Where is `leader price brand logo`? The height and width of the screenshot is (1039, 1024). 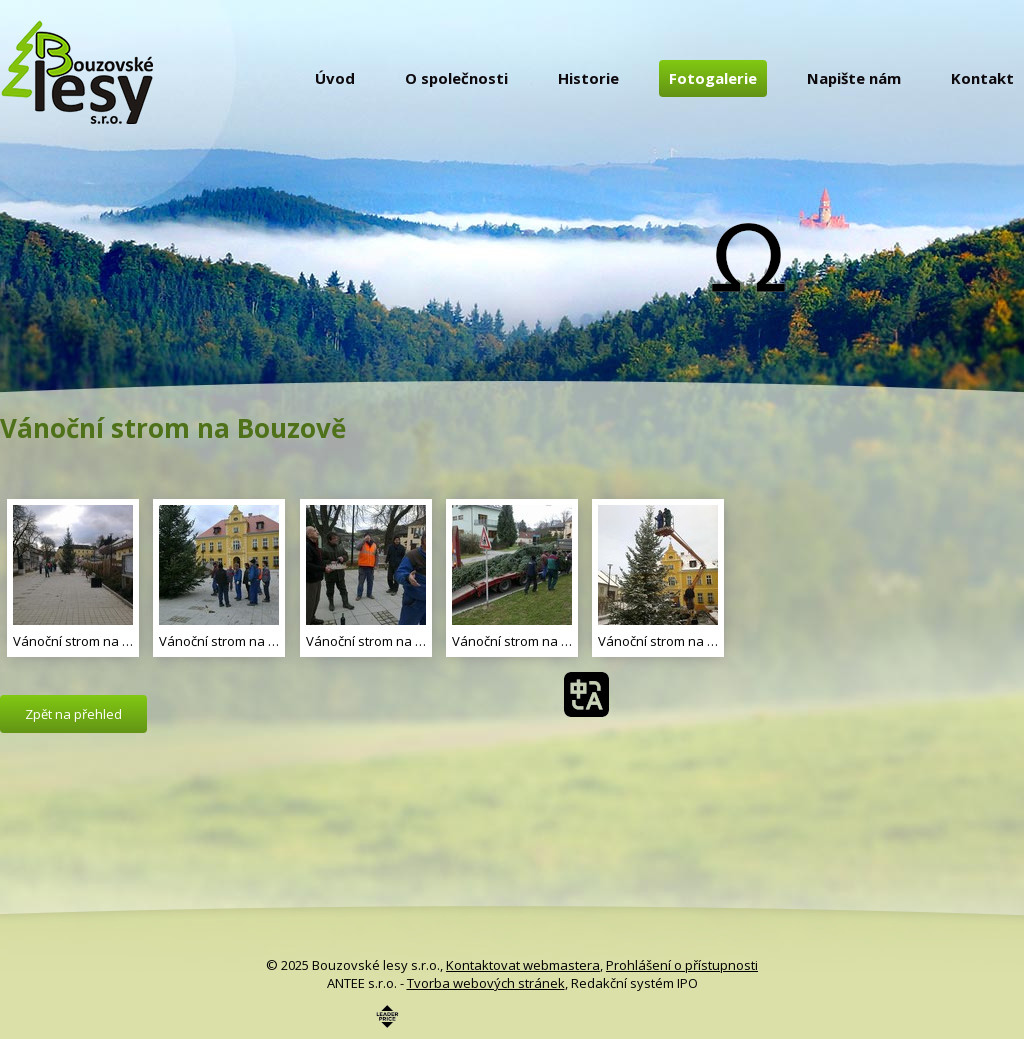 leader price brand logo is located at coordinates (387, 1016).